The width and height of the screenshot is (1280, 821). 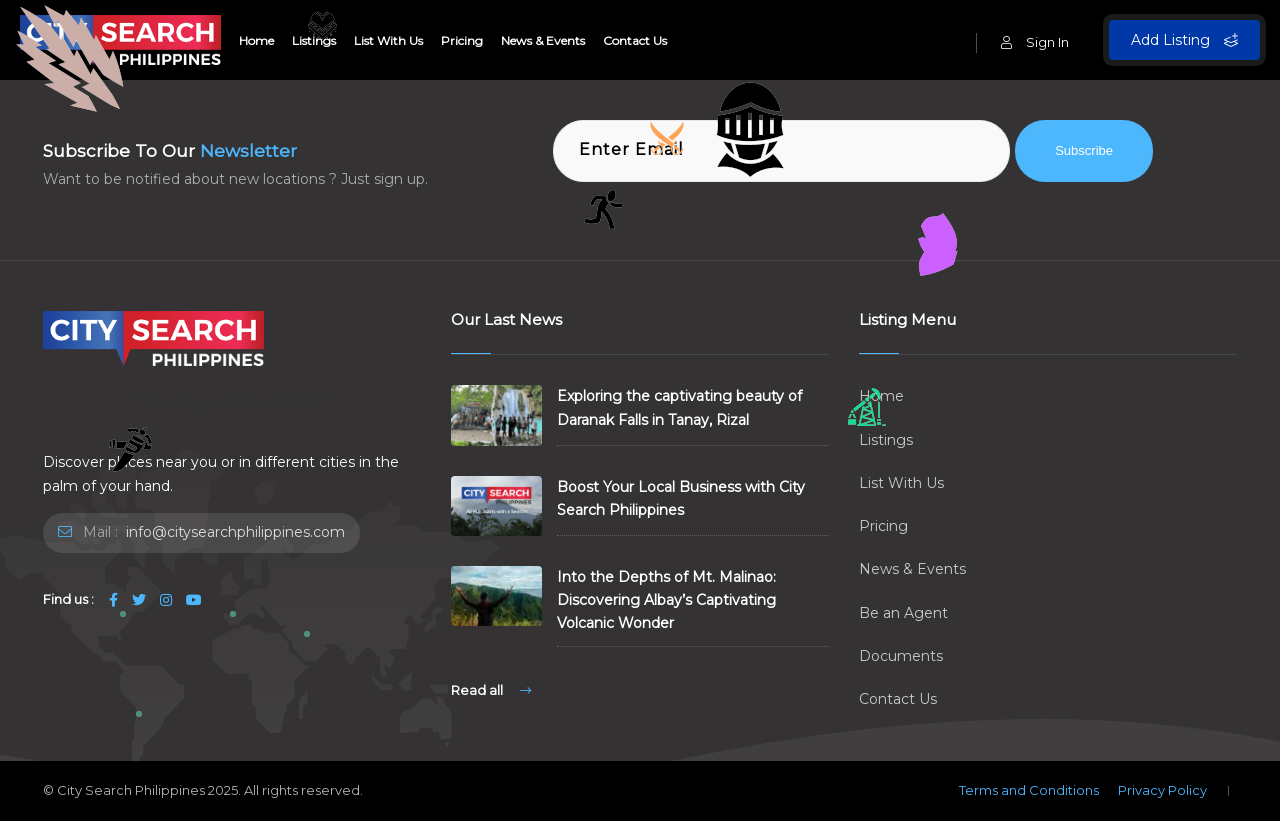 I want to click on start or resume running in a game, so click(x=603, y=209).